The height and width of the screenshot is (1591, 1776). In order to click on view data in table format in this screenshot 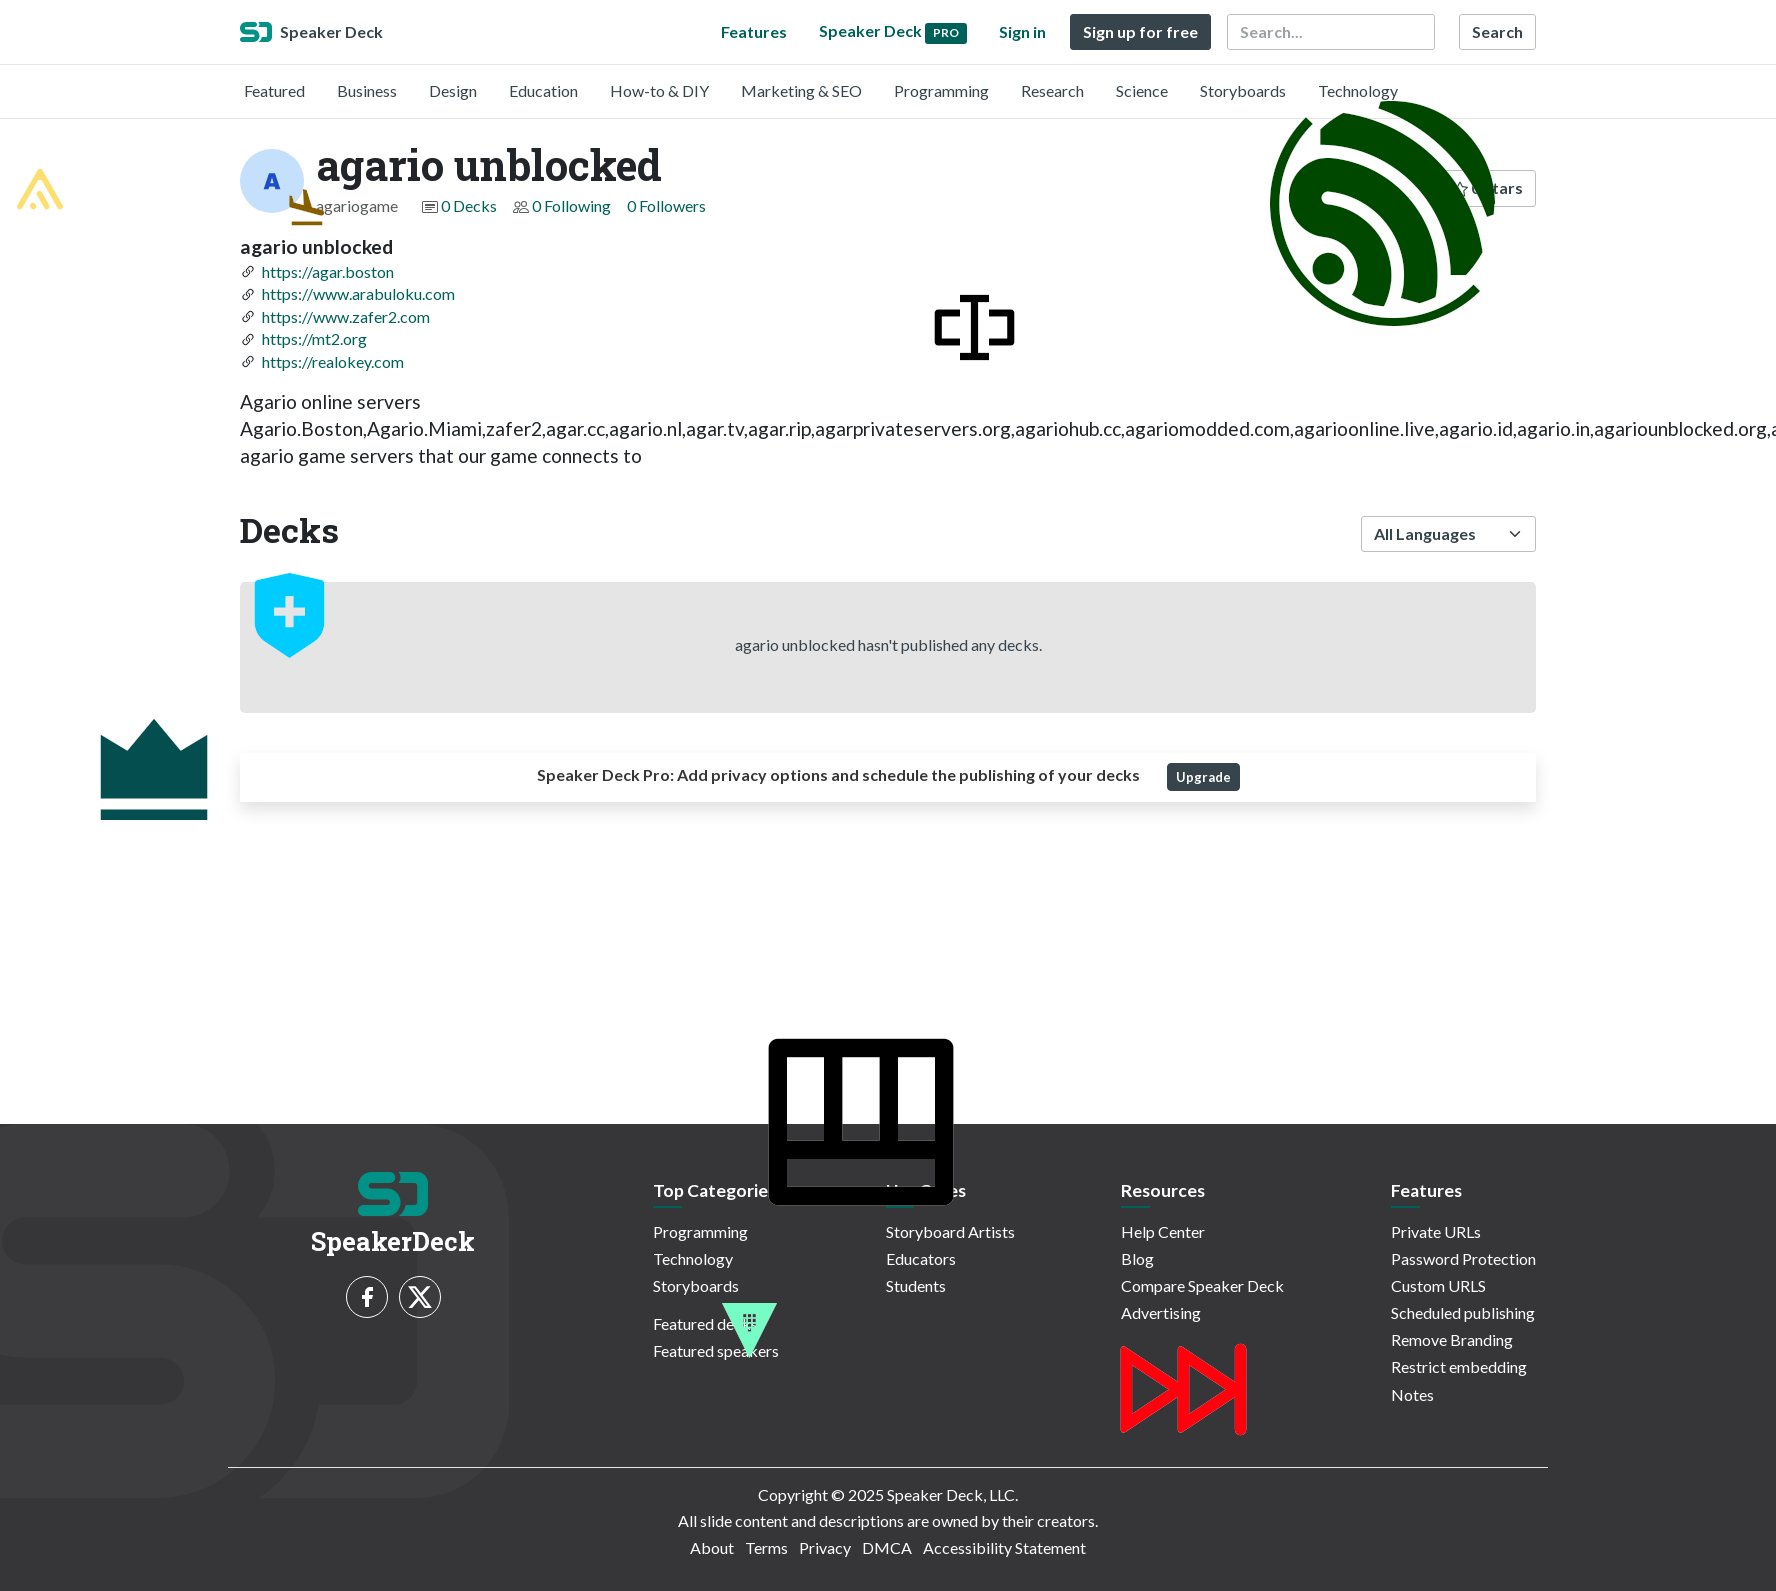, I will do `click(861, 1122)`.